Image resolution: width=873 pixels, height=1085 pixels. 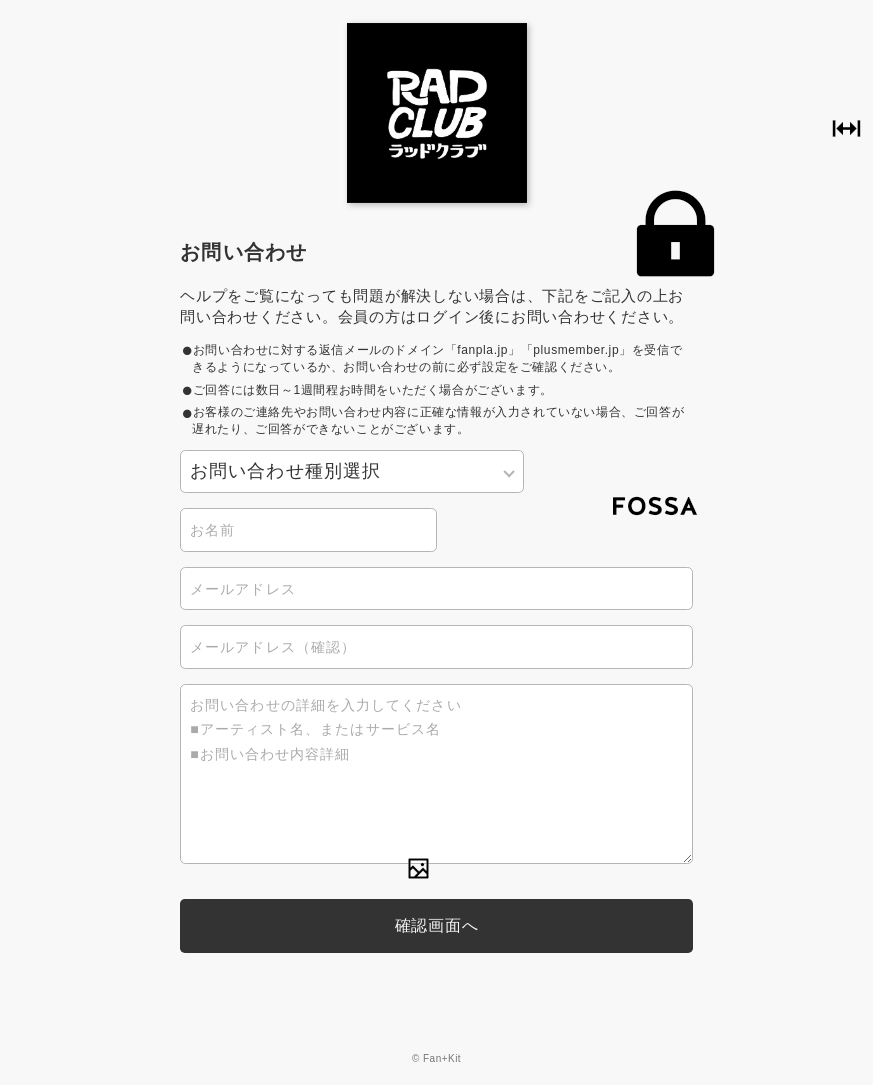 What do you see at coordinates (418, 868) in the screenshot?
I see `view image or photo` at bounding box center [418, 868].